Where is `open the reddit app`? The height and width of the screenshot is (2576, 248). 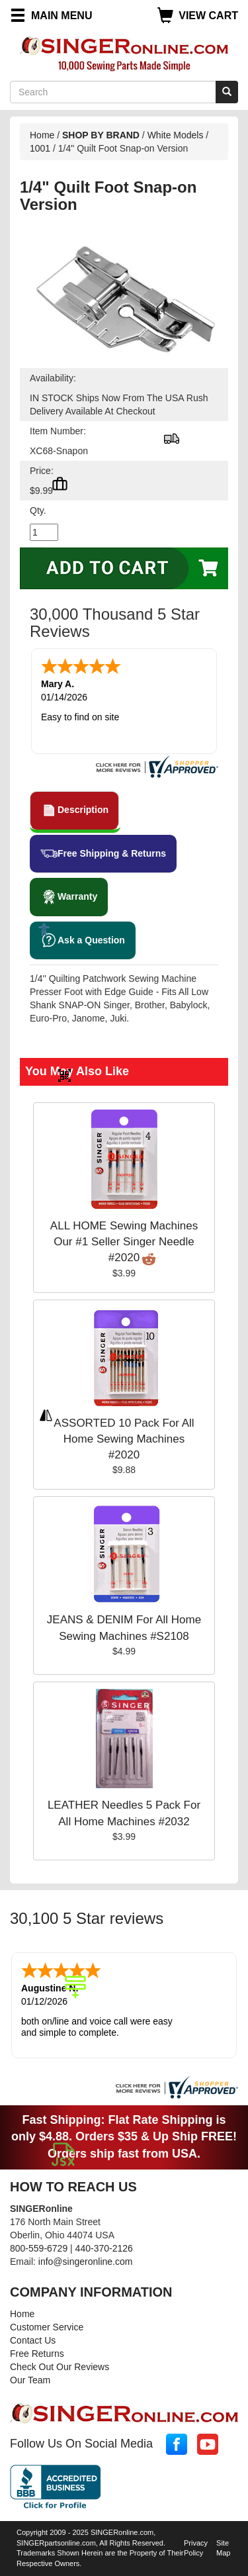
open the reddit app is located at coordinates (149, 1260).